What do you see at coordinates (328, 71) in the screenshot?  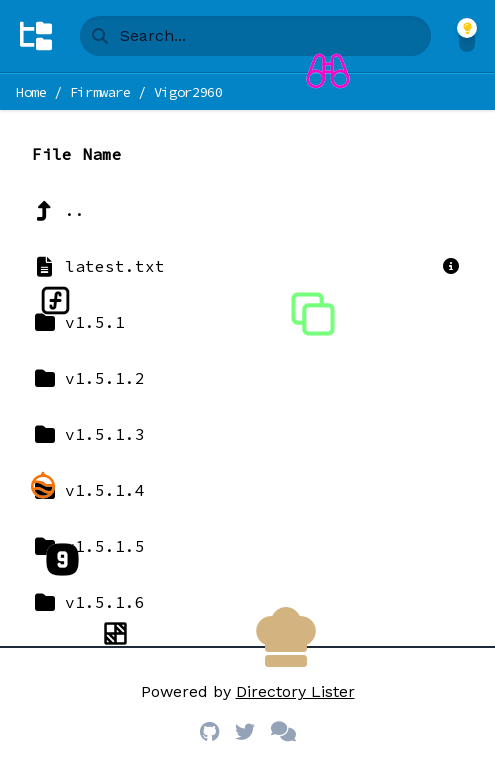 I see `search or explore content` at bounding box center [328, 71].